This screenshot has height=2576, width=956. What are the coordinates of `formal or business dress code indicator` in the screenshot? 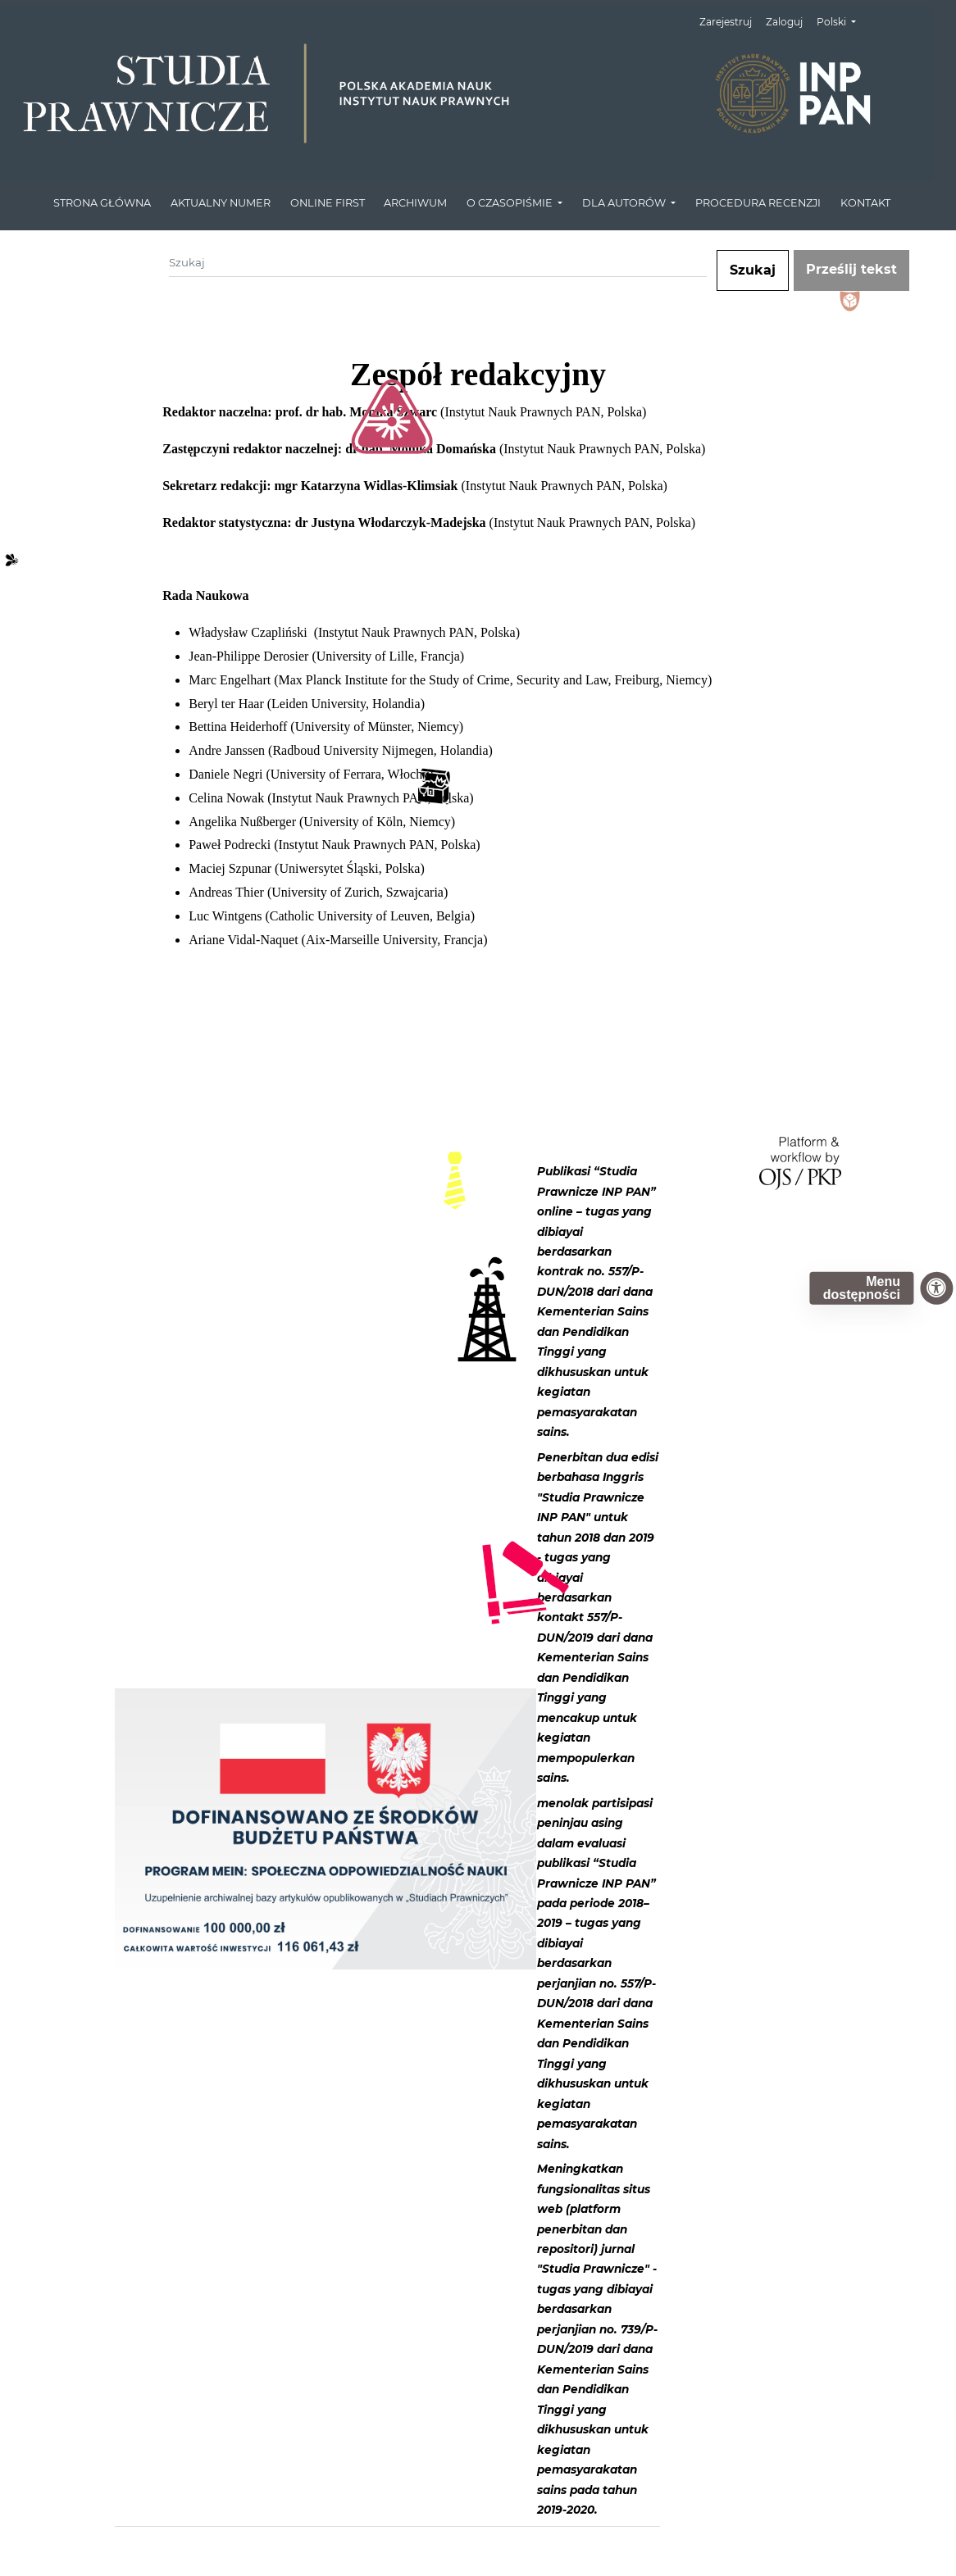 It's located at (454, 1180).